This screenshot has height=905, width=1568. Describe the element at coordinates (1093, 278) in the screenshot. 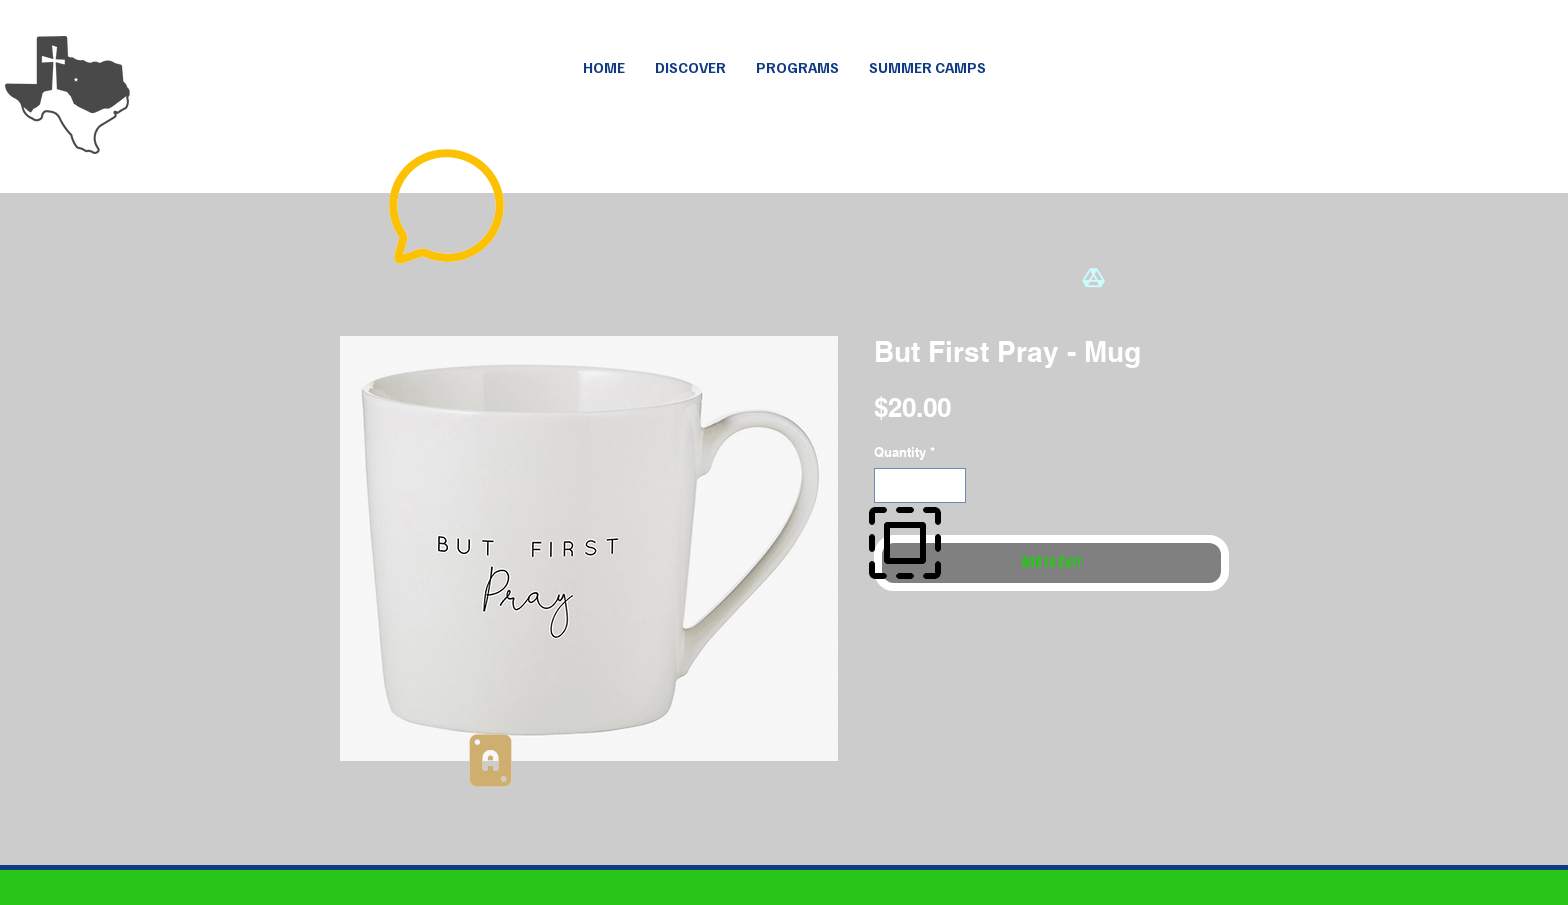

I see `open google drive` at that location.